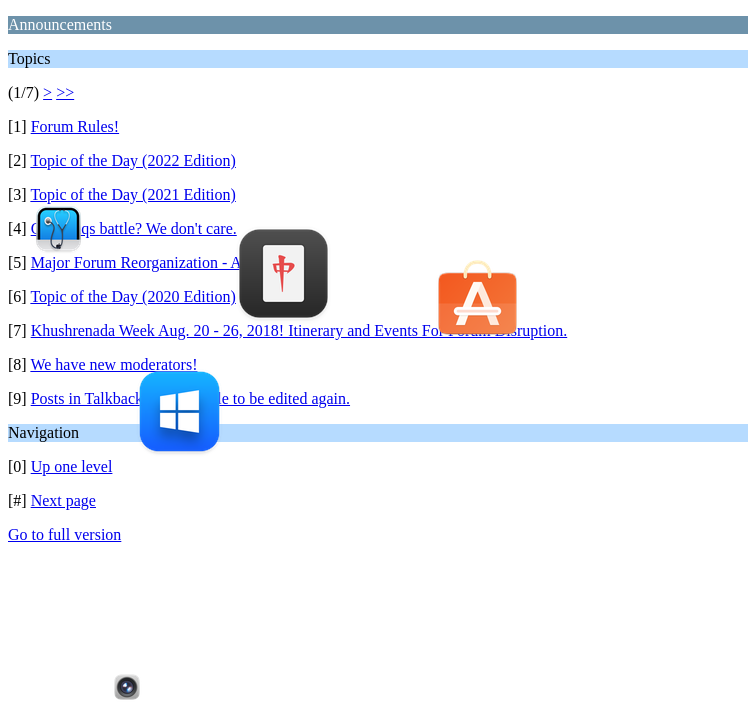 This screenshot has width=756, height=720. Describe the element at coordinates (127, 687) in the screenshot. I see `open the camera app` at that location.